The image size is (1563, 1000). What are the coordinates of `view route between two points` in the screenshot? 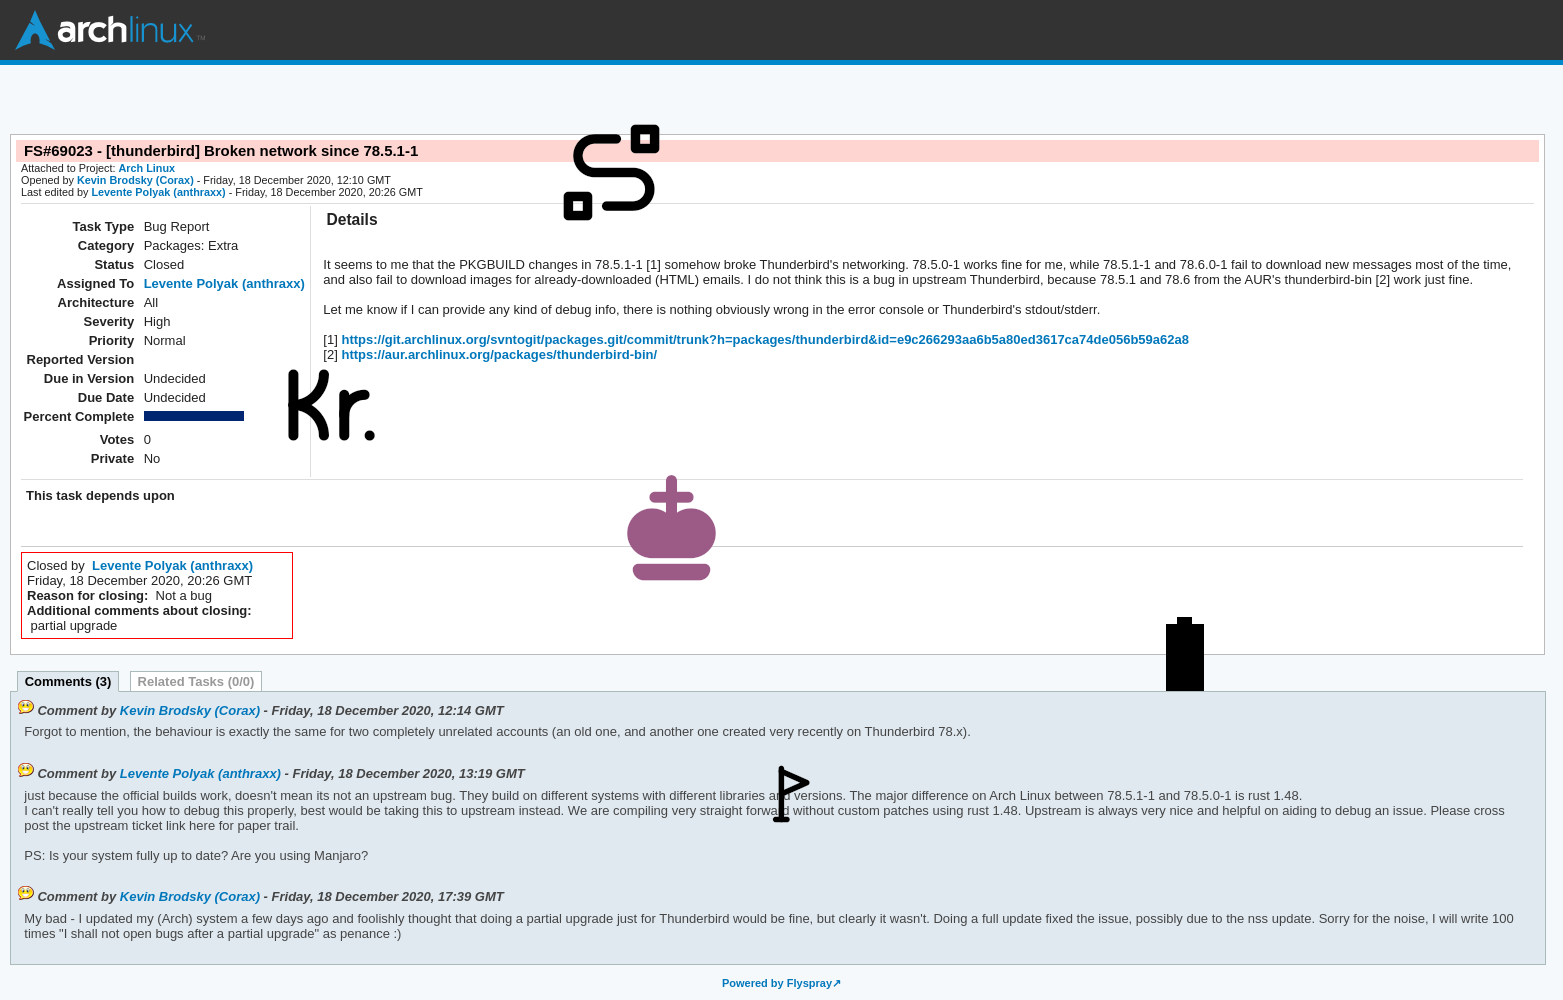 It's located at (611, 172).